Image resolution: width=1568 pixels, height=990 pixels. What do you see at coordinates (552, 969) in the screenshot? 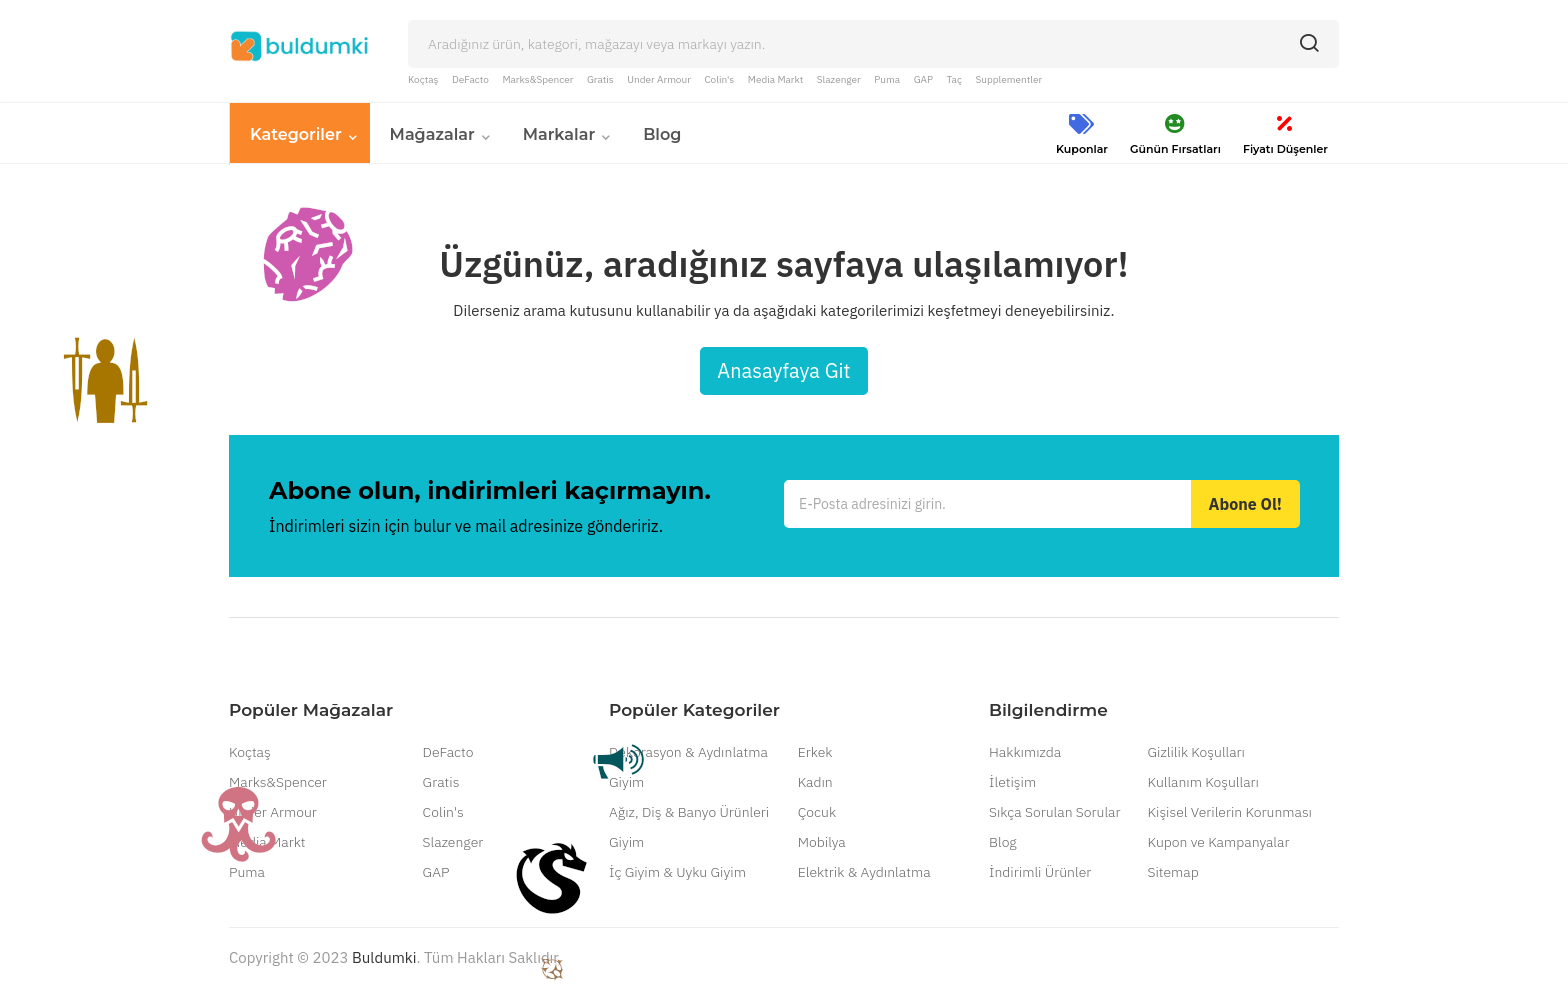
I see `indicates magic or spell activation` at bounding box center [552, 969].